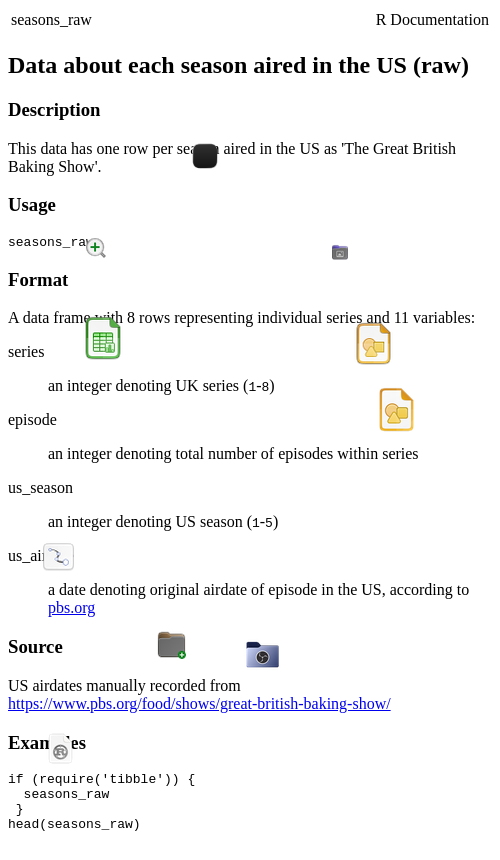 The image size is (500, 860). What do you see at coordinates (103, 338) in the screenshot?
I see `open an opendocument spreadsheet file` at bounding box center [103, 338].